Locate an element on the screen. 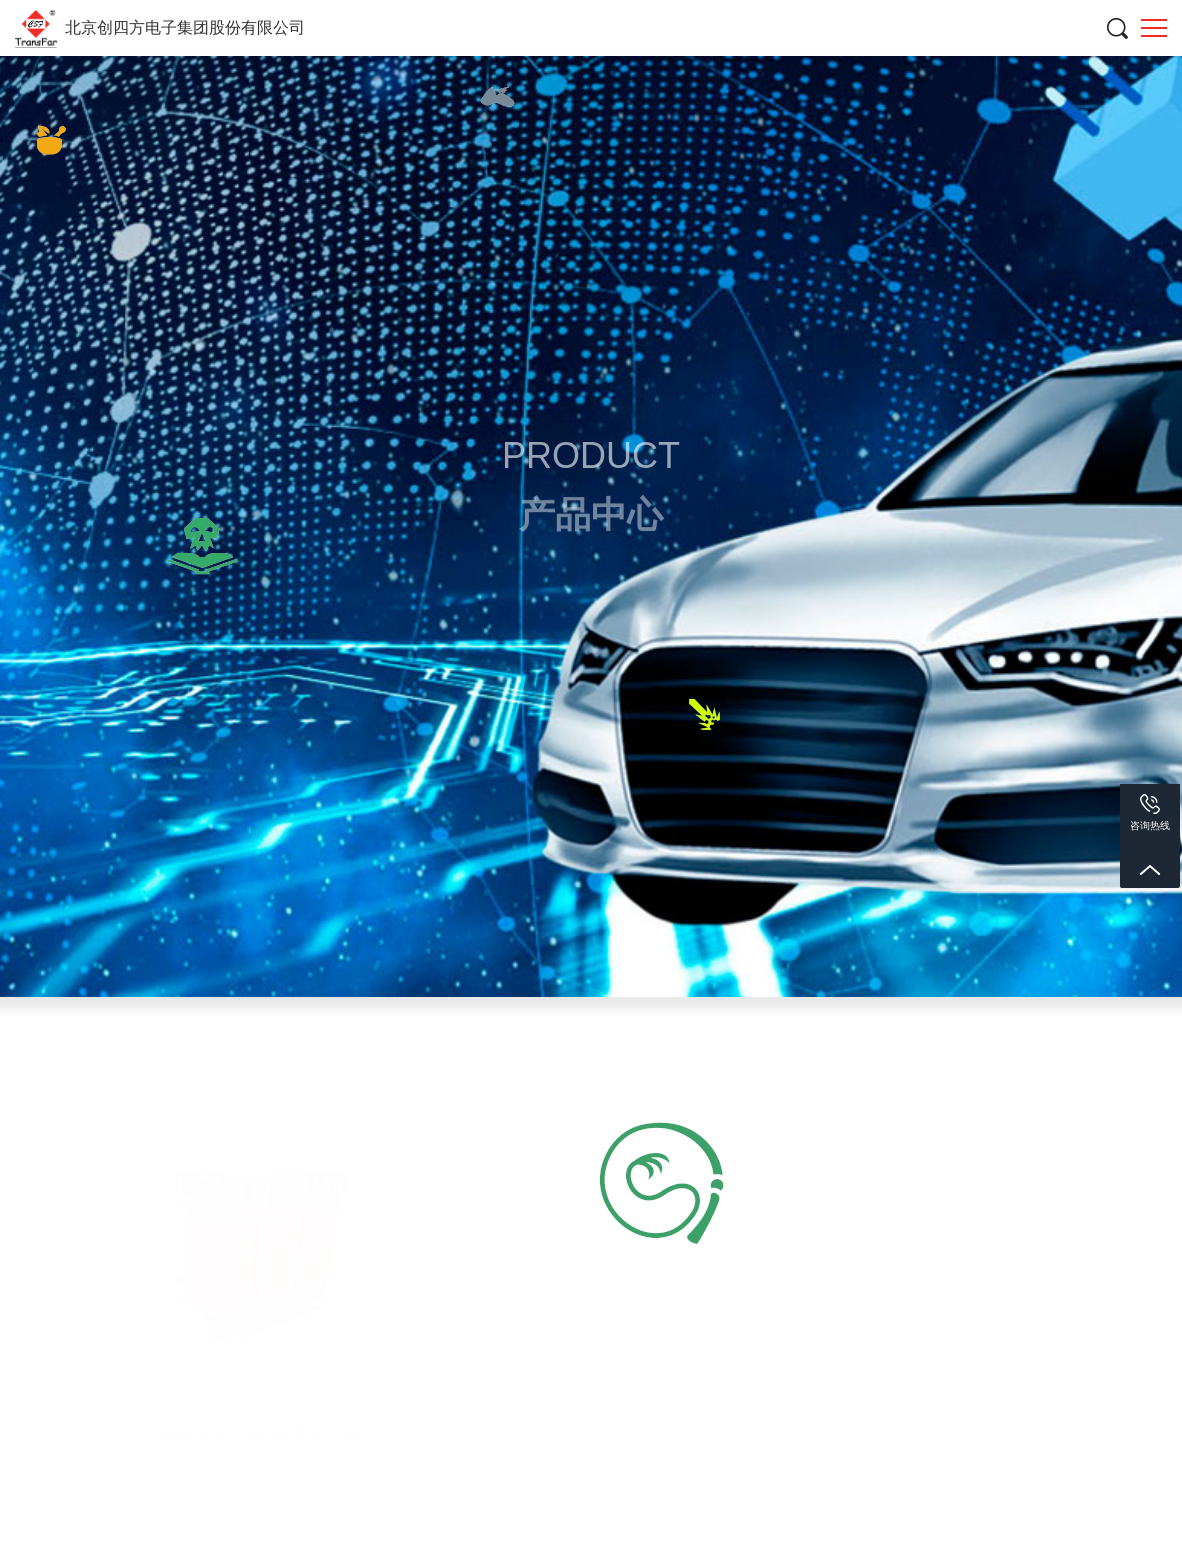 This screenshot has height=1568, width=1182. access the potion crafting menu is located at coordinates (51, 140).